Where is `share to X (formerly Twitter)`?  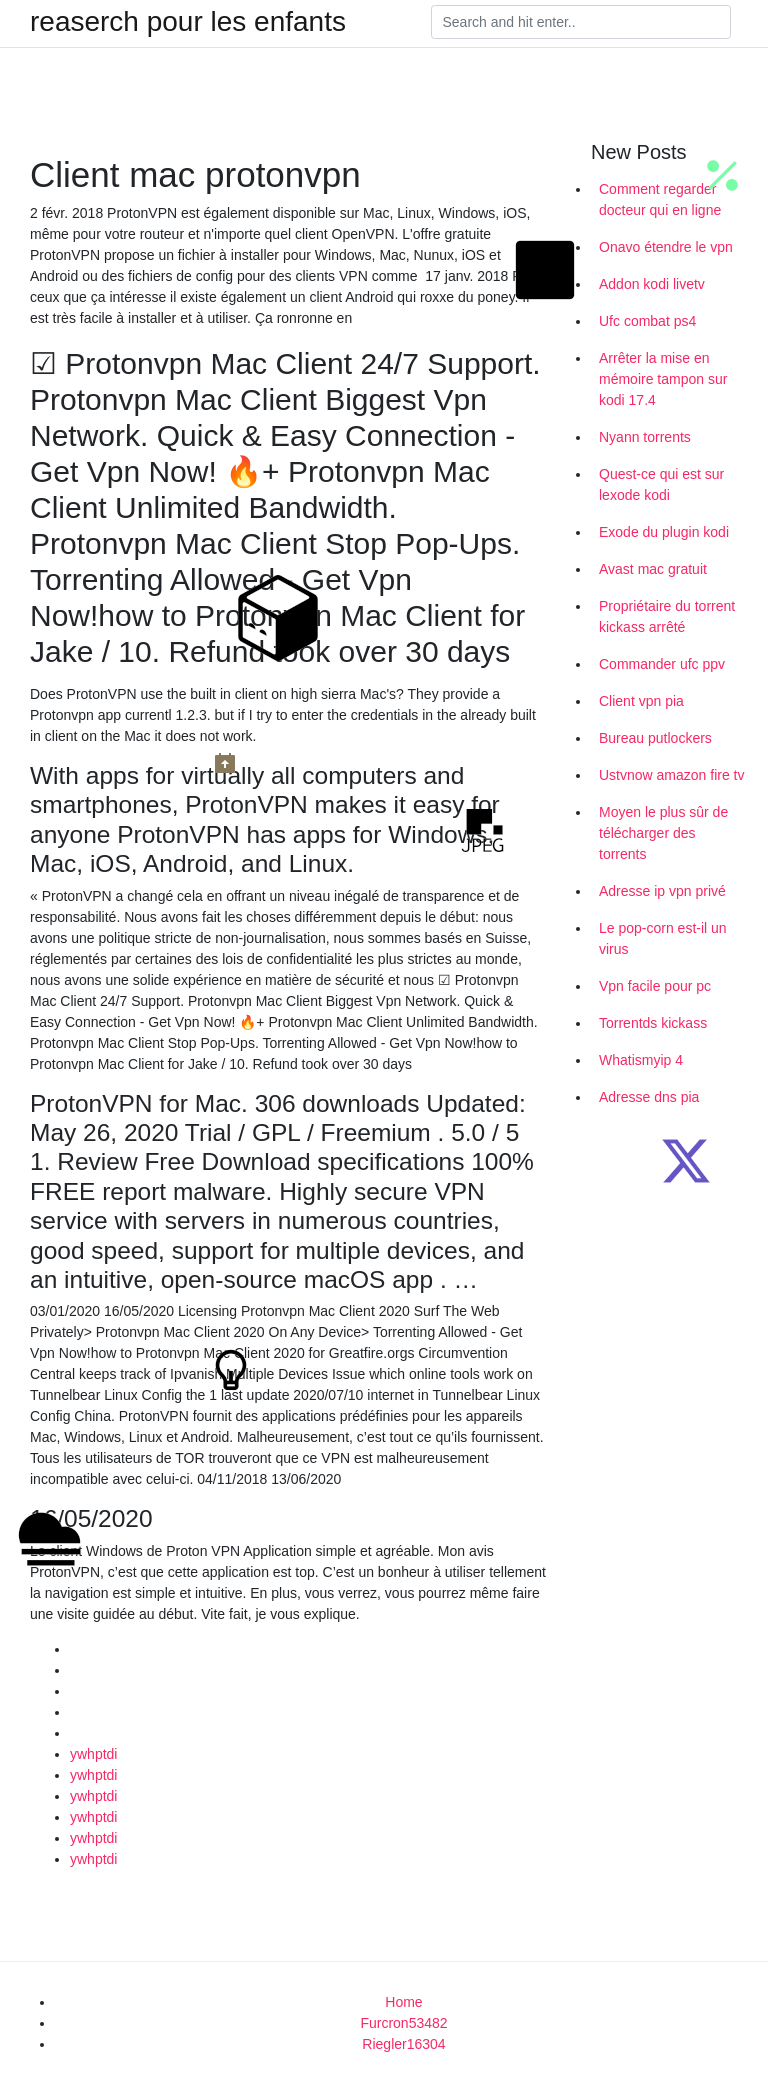 share to X (formerly Twitter) is located at coordinates (686, 1161).